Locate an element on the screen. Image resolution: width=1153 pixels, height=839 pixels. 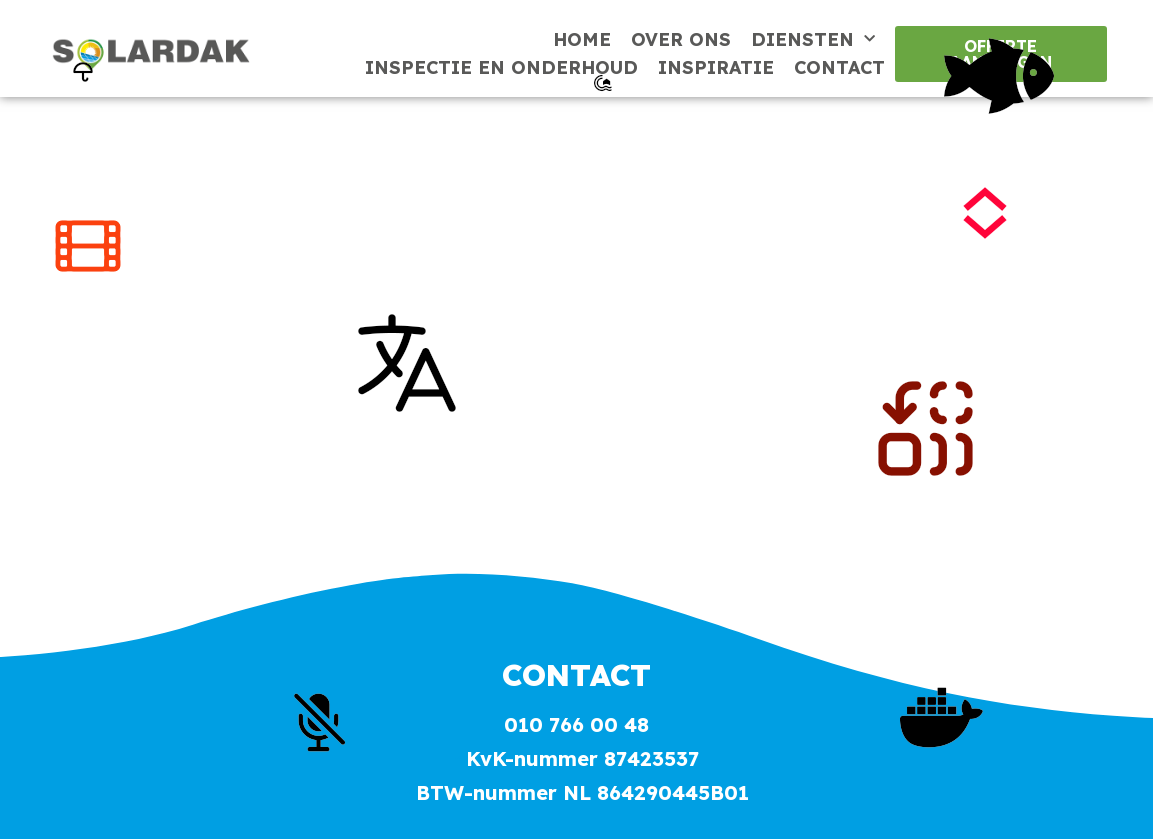
indicates tsunami or flood warning for residential area is located at coordinates (603, 83).